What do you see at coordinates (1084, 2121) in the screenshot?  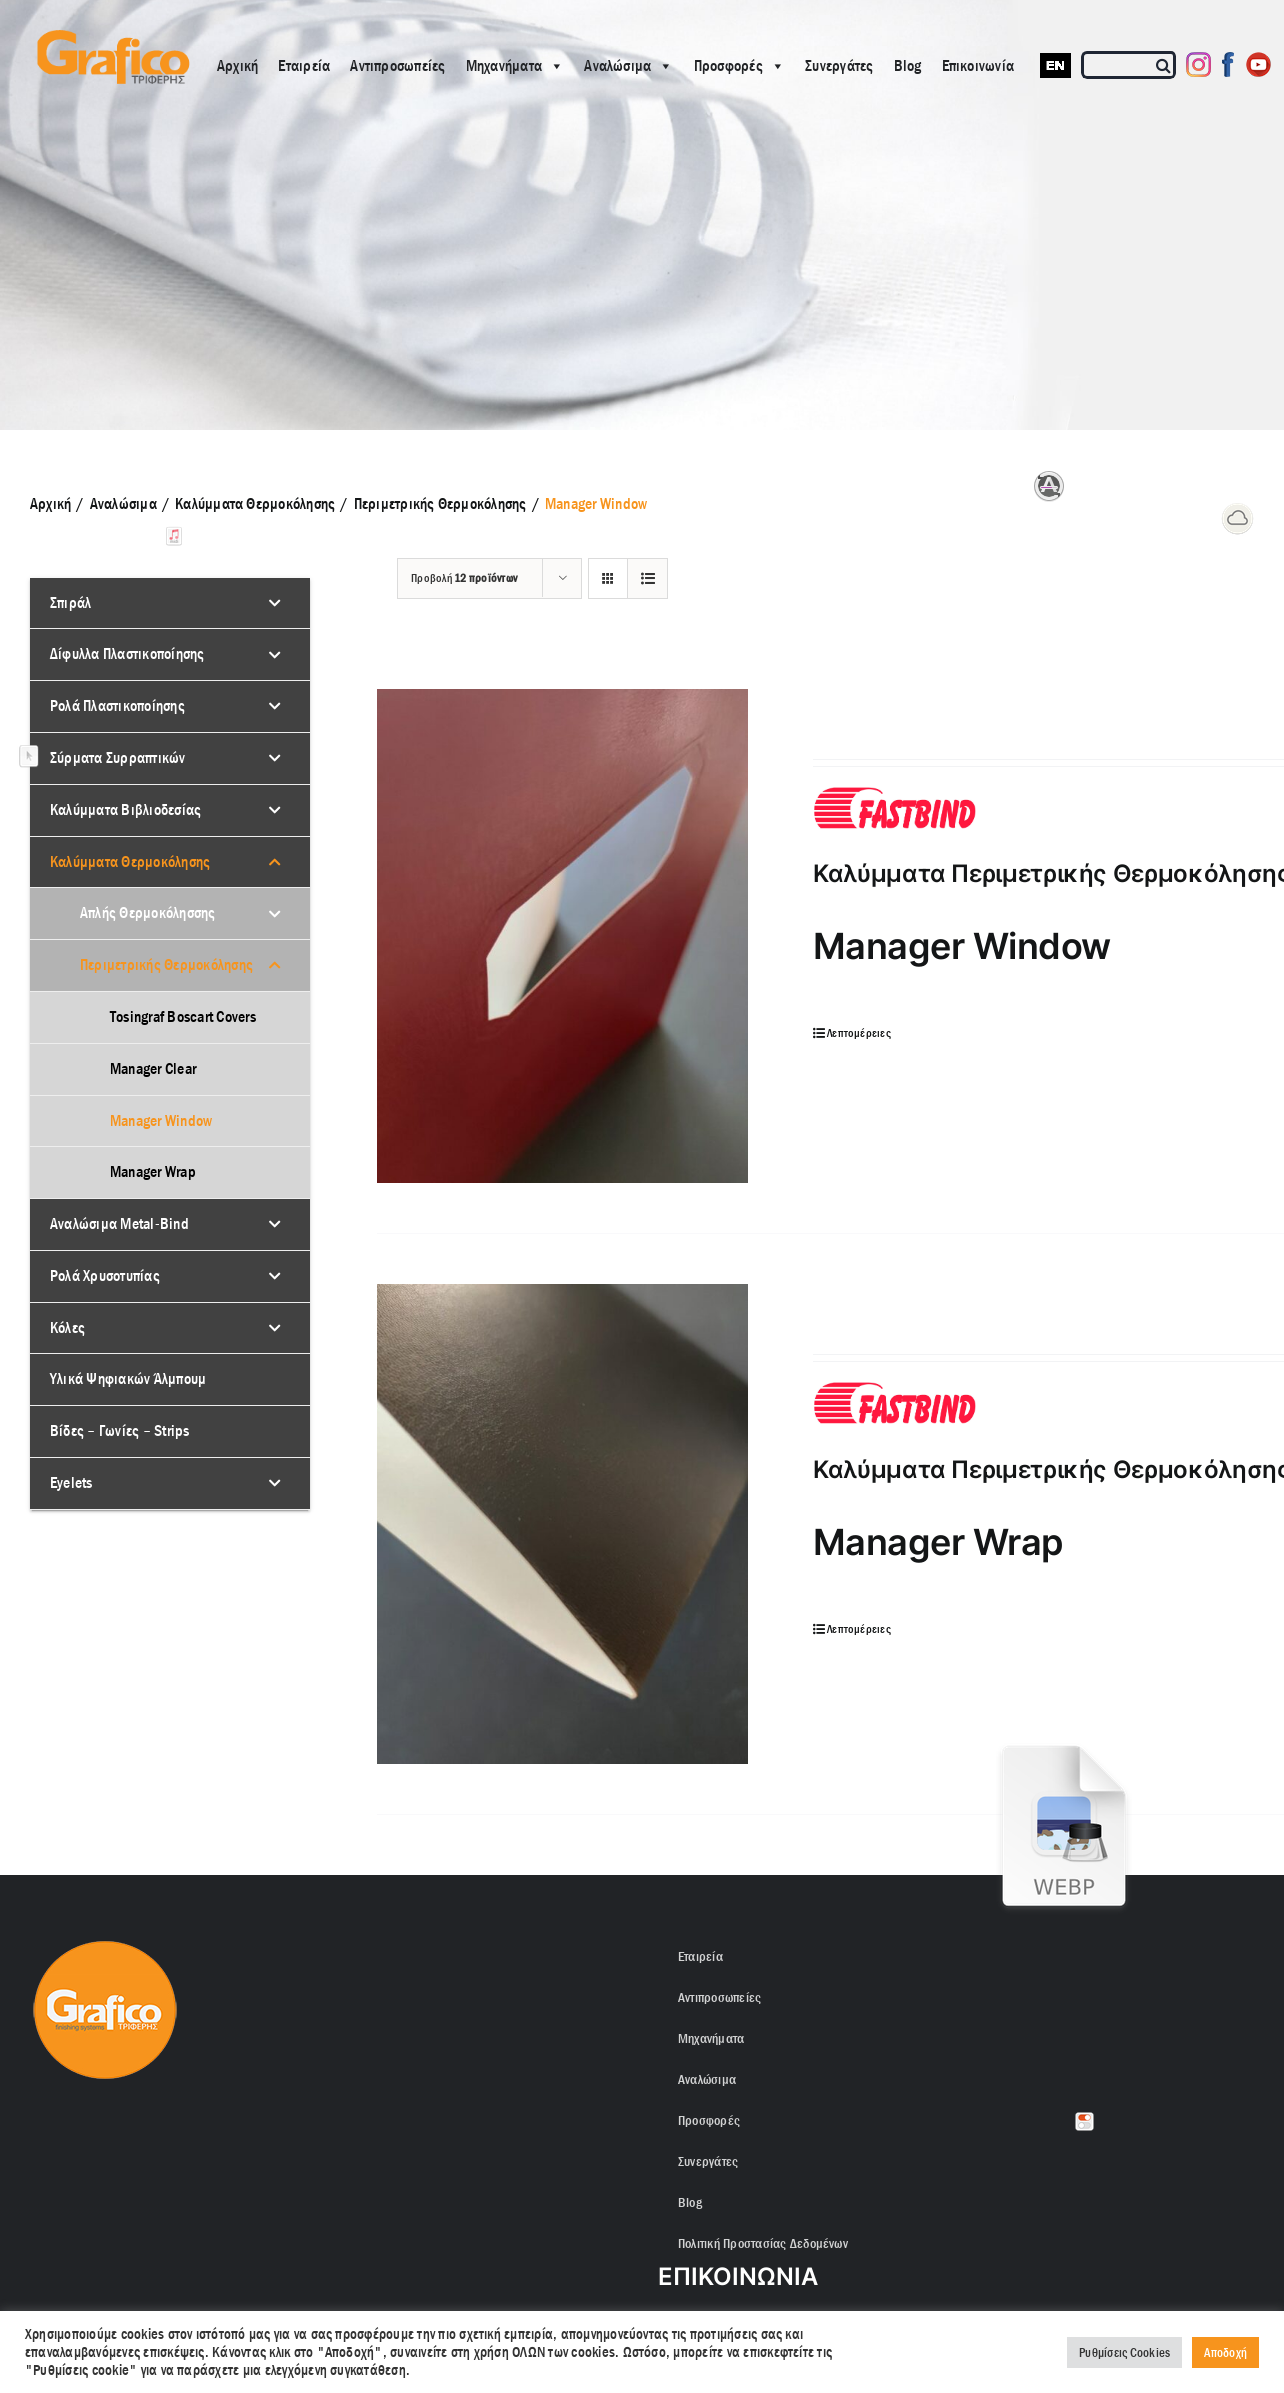 I see `open gnome tweaks to customize system settings` at bounding box center [1084, 2121].